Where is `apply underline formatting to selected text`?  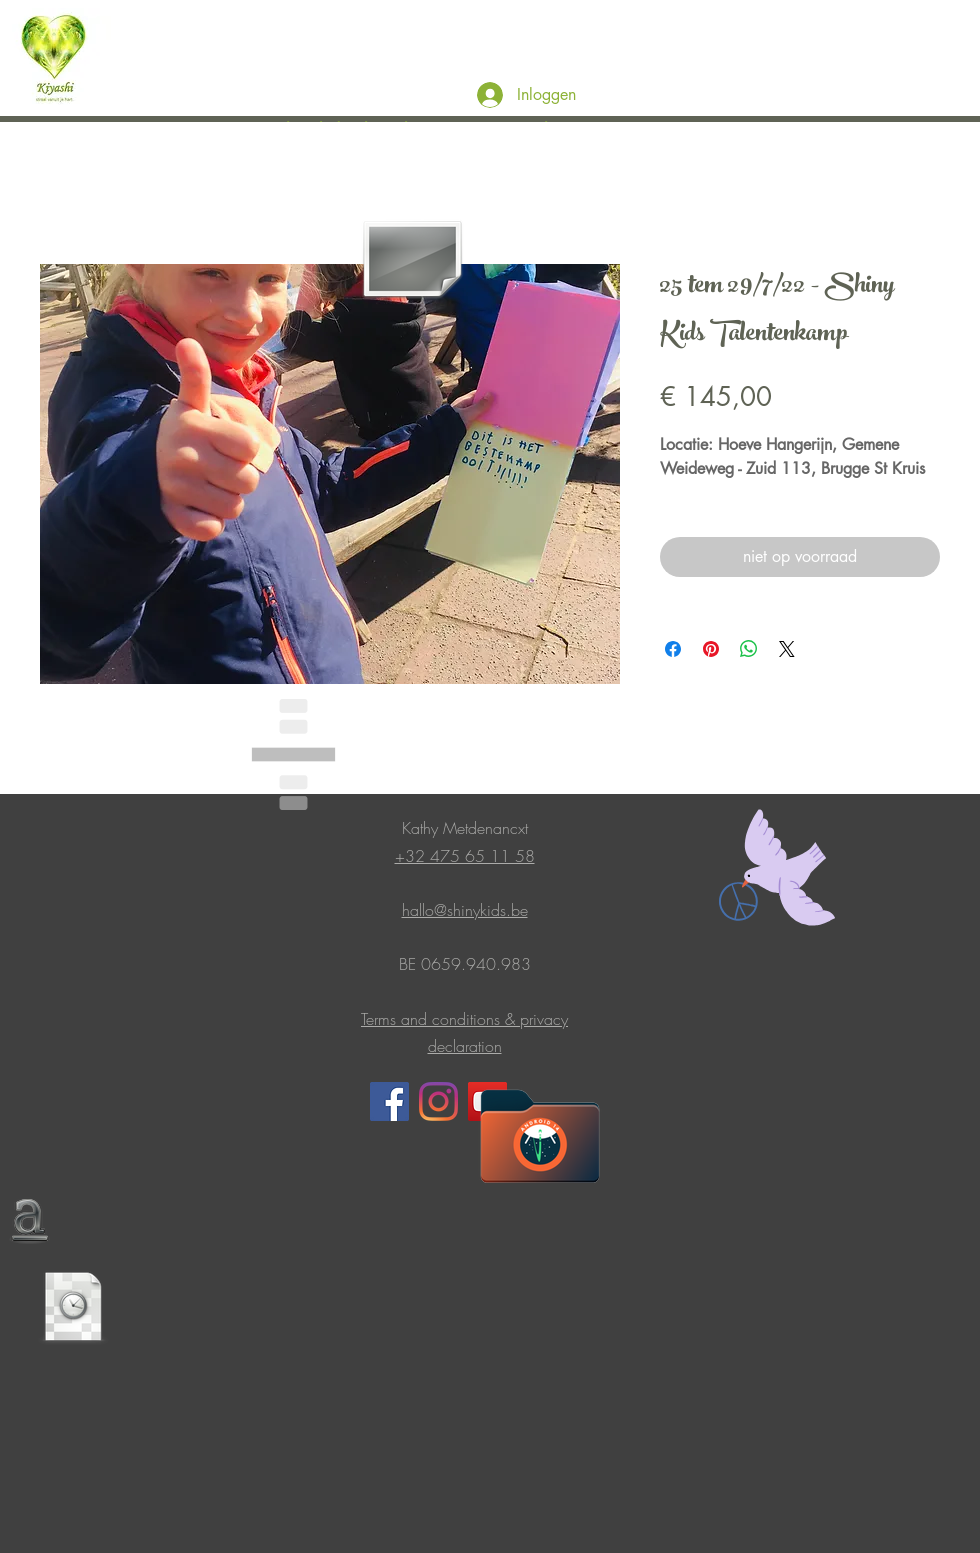
apply underline formatting to selected text is located at coordinates (29, 1220).